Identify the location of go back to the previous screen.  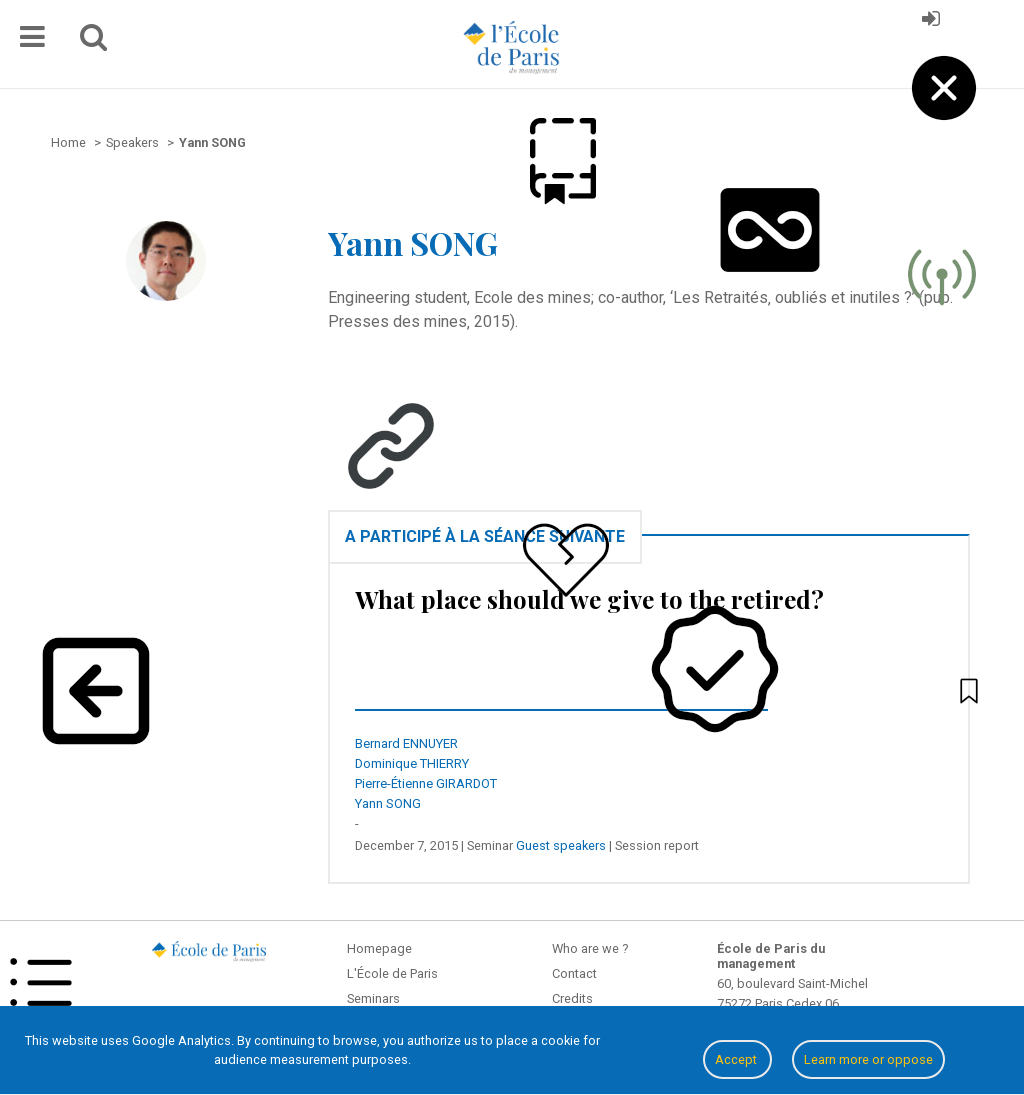
(96, 691).